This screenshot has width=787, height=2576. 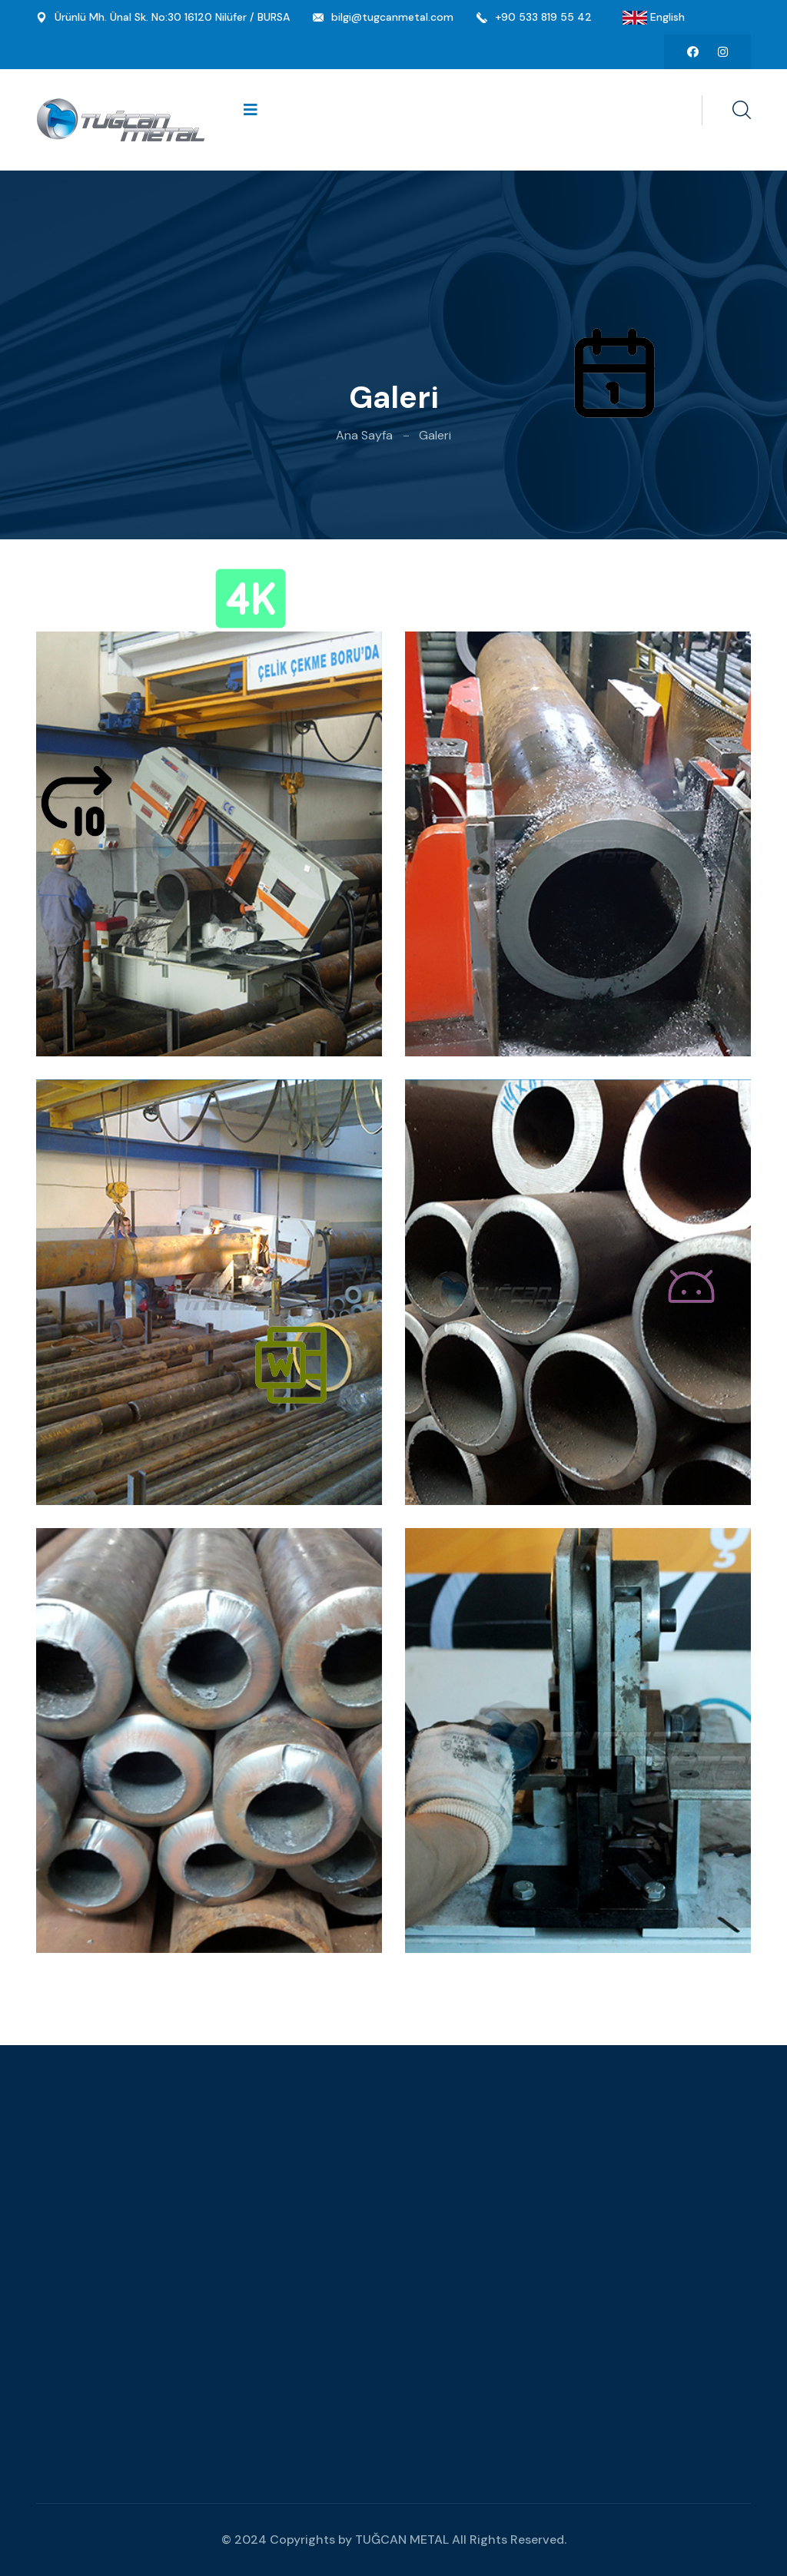 What do you see at coordinates (294, 1364) in the screenshot?
I see `open Microsoft Word` at bounding box center [294, 1364].